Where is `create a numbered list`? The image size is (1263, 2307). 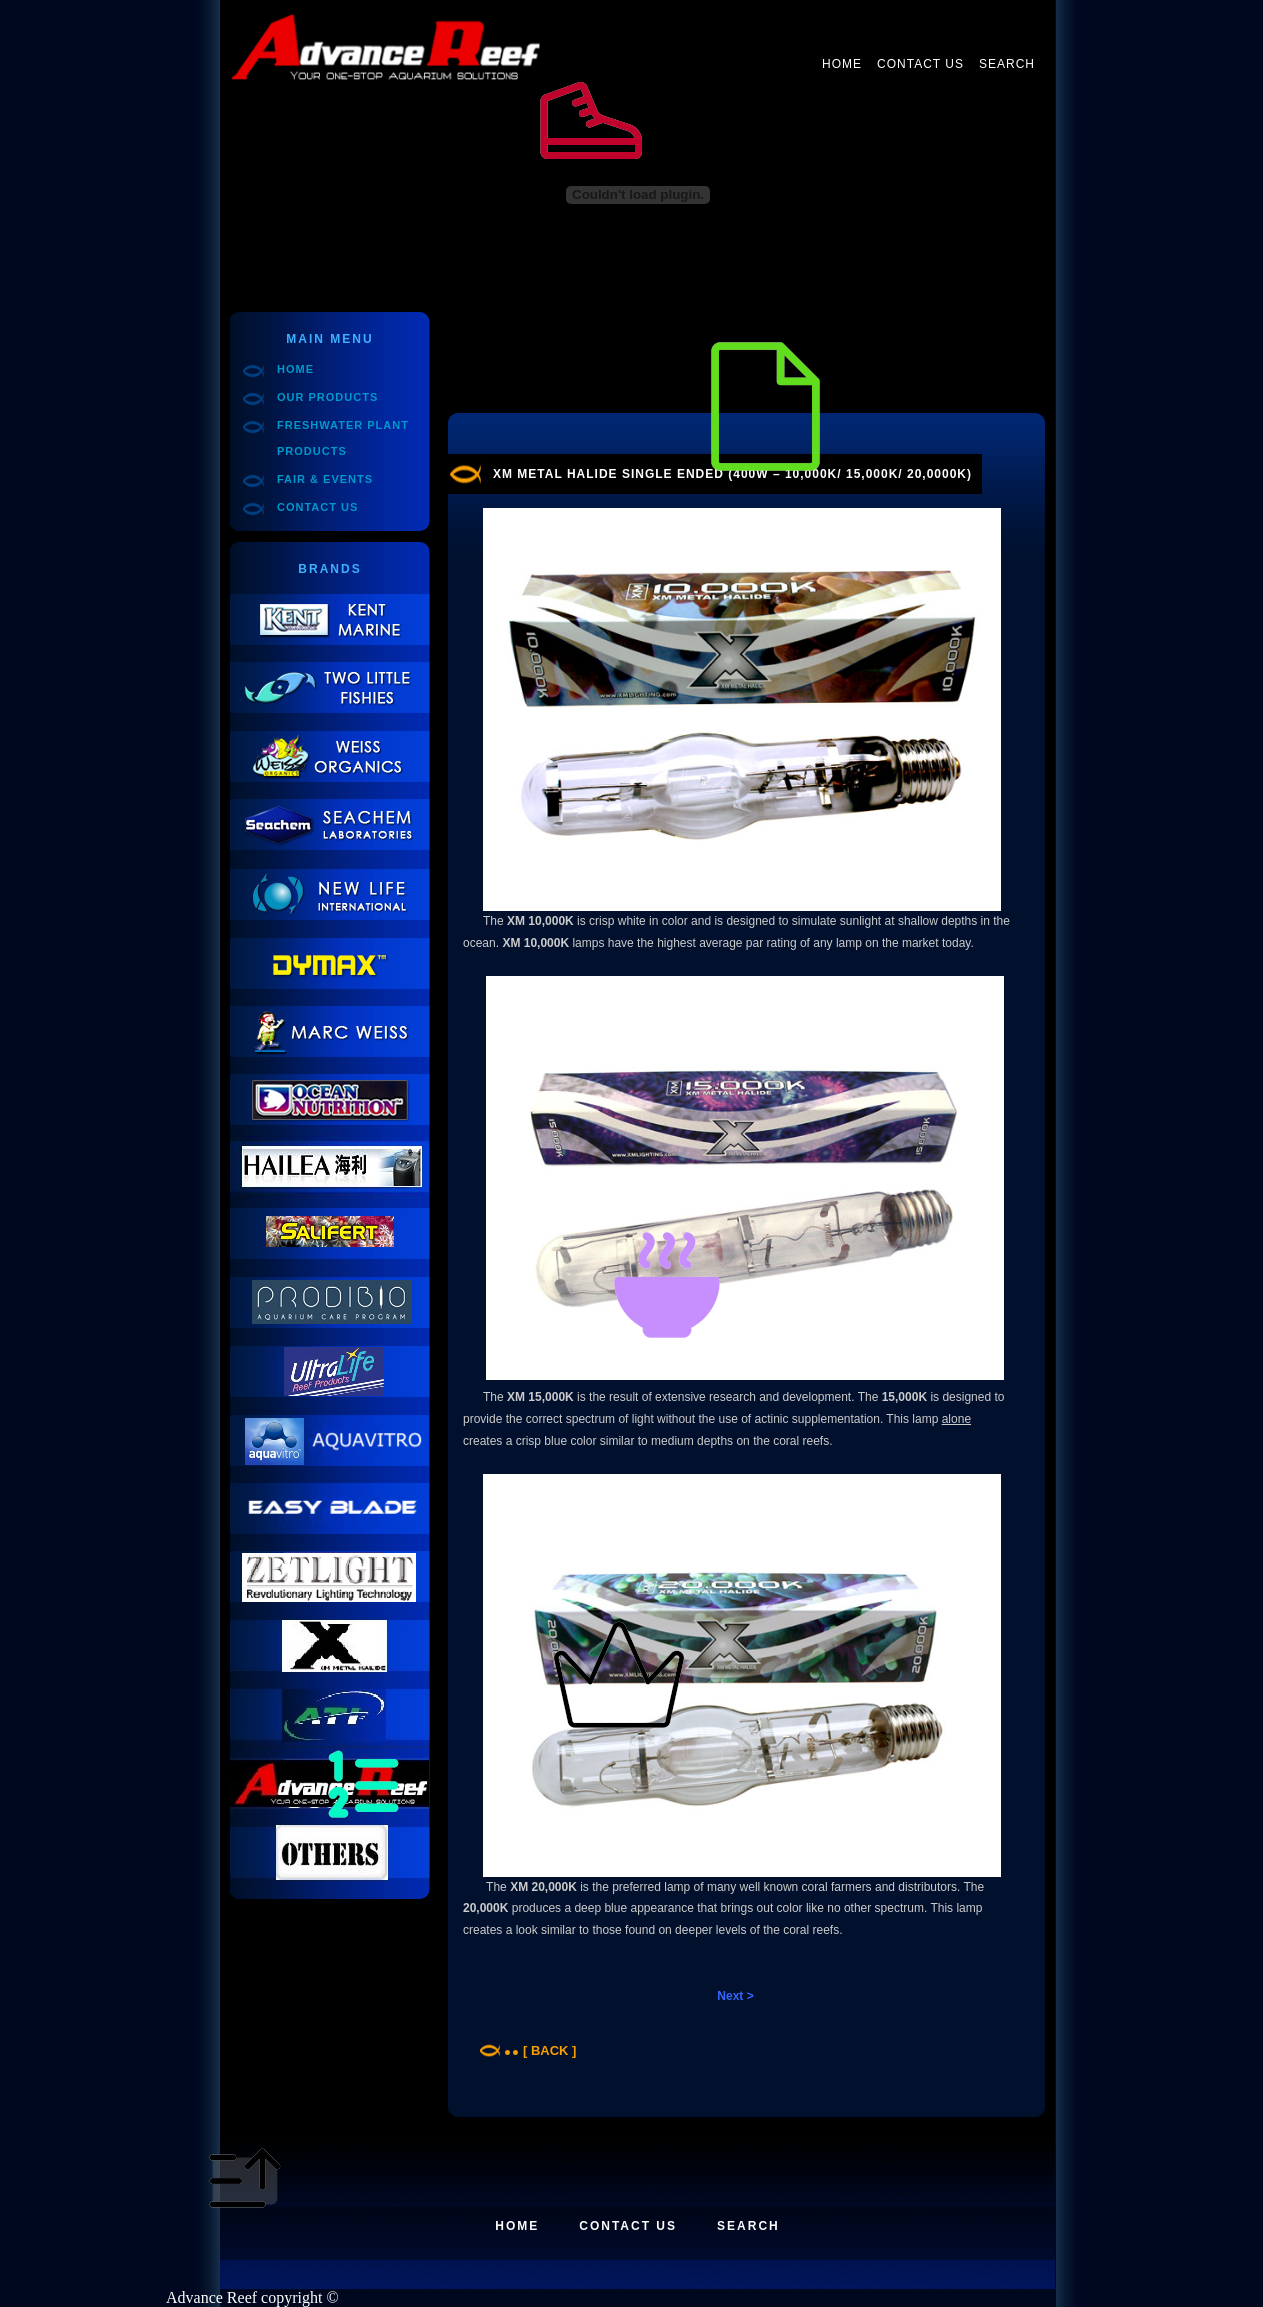
create a numbered list is located at coordinates (363, 1785).